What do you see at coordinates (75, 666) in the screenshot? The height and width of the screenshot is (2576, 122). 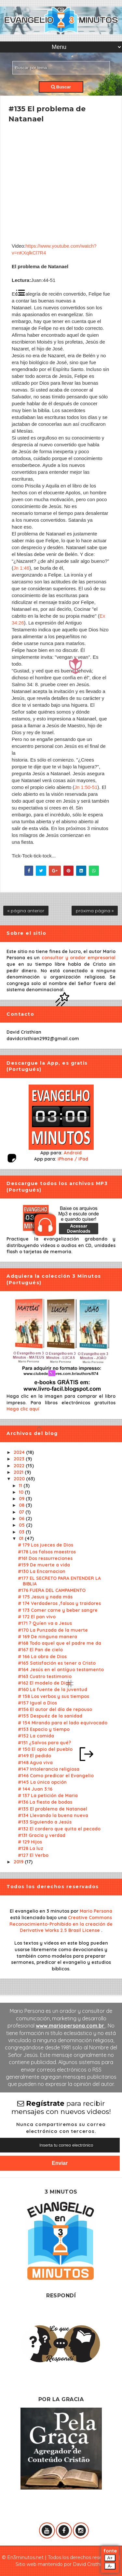 I see `access garden or plant-related features` at bounding box center [75, 666].